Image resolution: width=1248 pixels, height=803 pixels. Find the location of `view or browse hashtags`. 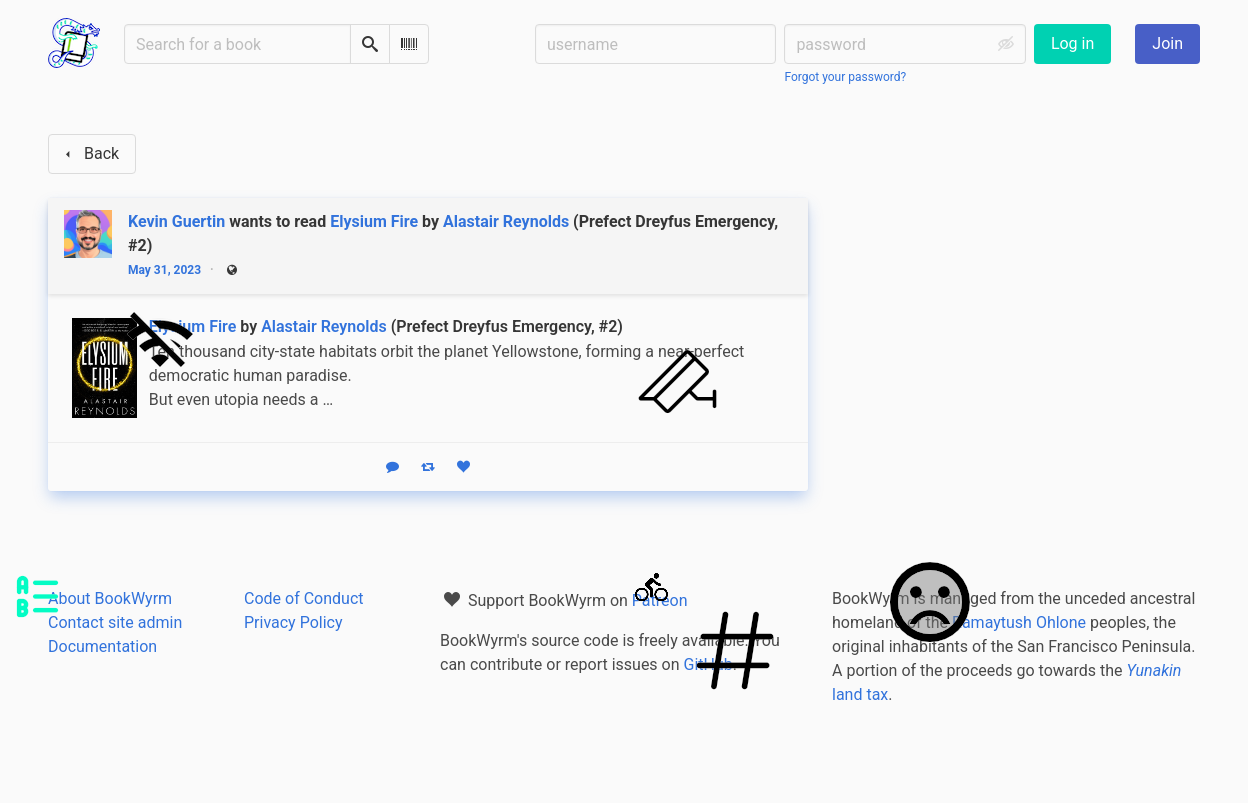

view or browse hashtags is located at coordinates (735, 651).